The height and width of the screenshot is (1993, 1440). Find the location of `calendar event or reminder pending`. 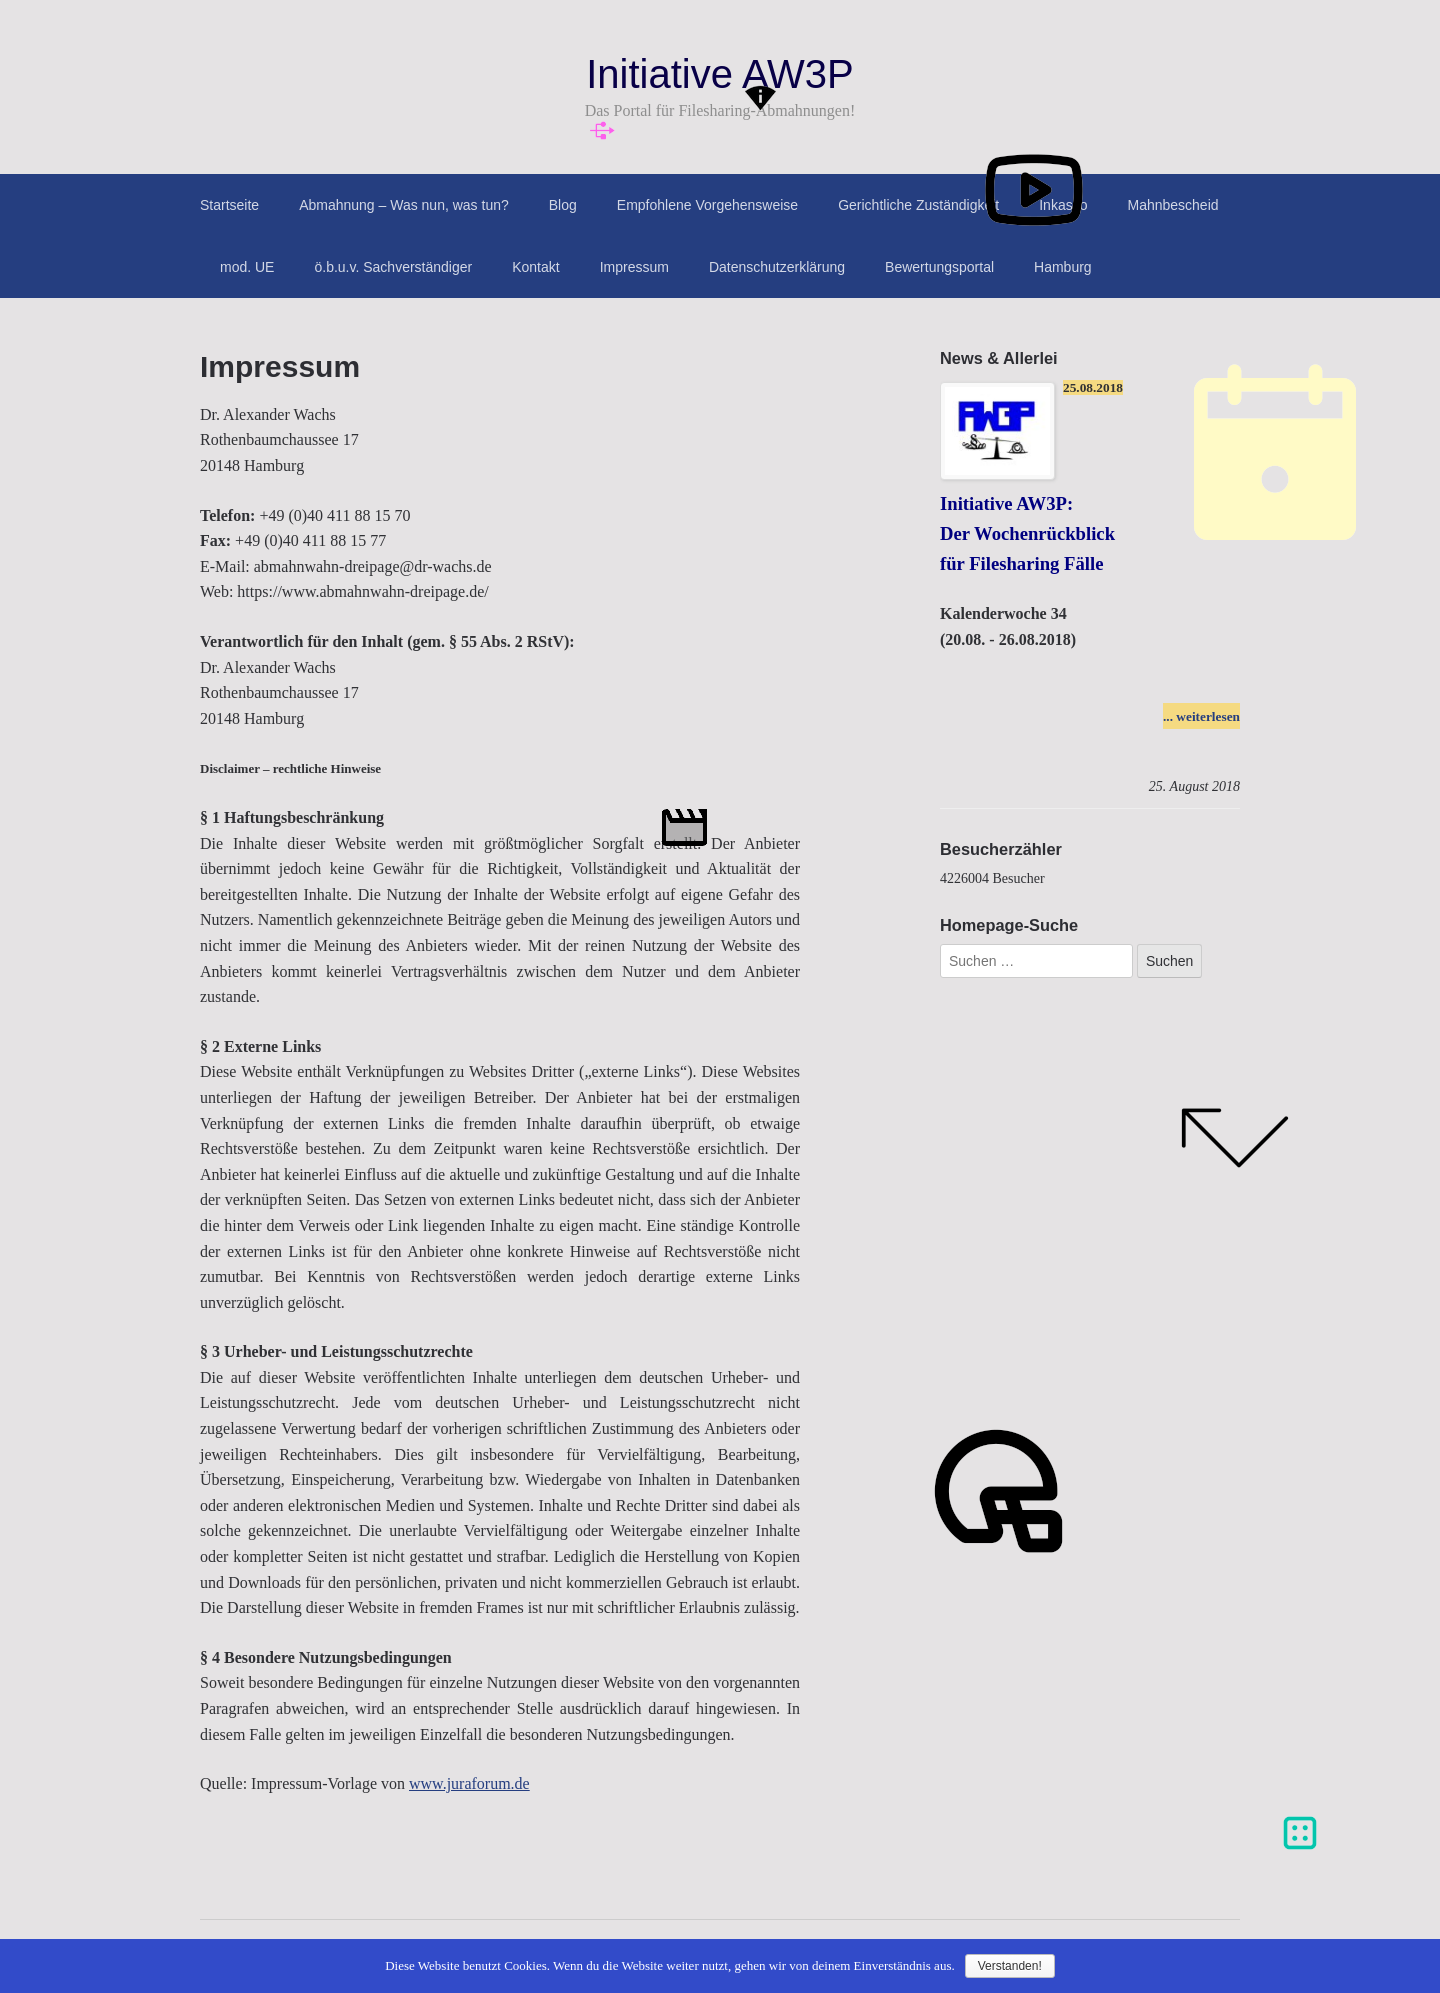

calendar event or reminder pending is located at coordinates (1275, 459).